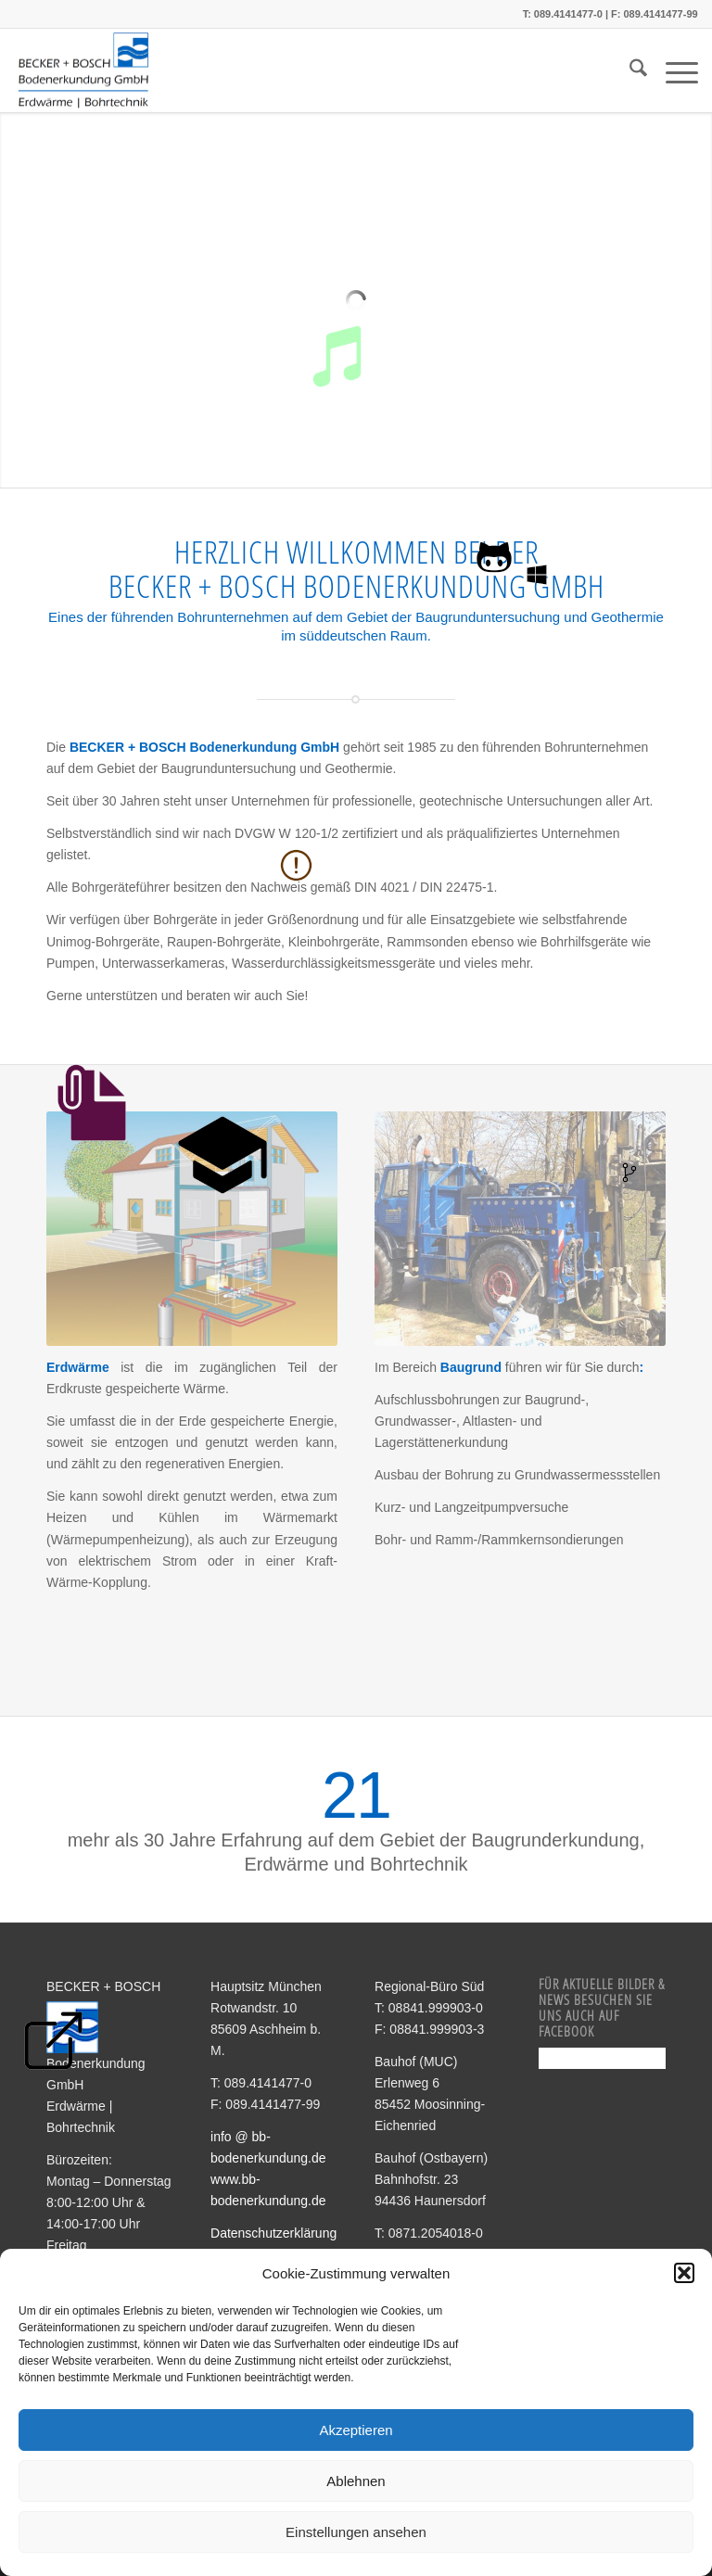  What do you see at coordinates (296, 865) in the screenshot?
I see `indicates a warning or alert that needs attention` at bounding box center [296, 865].